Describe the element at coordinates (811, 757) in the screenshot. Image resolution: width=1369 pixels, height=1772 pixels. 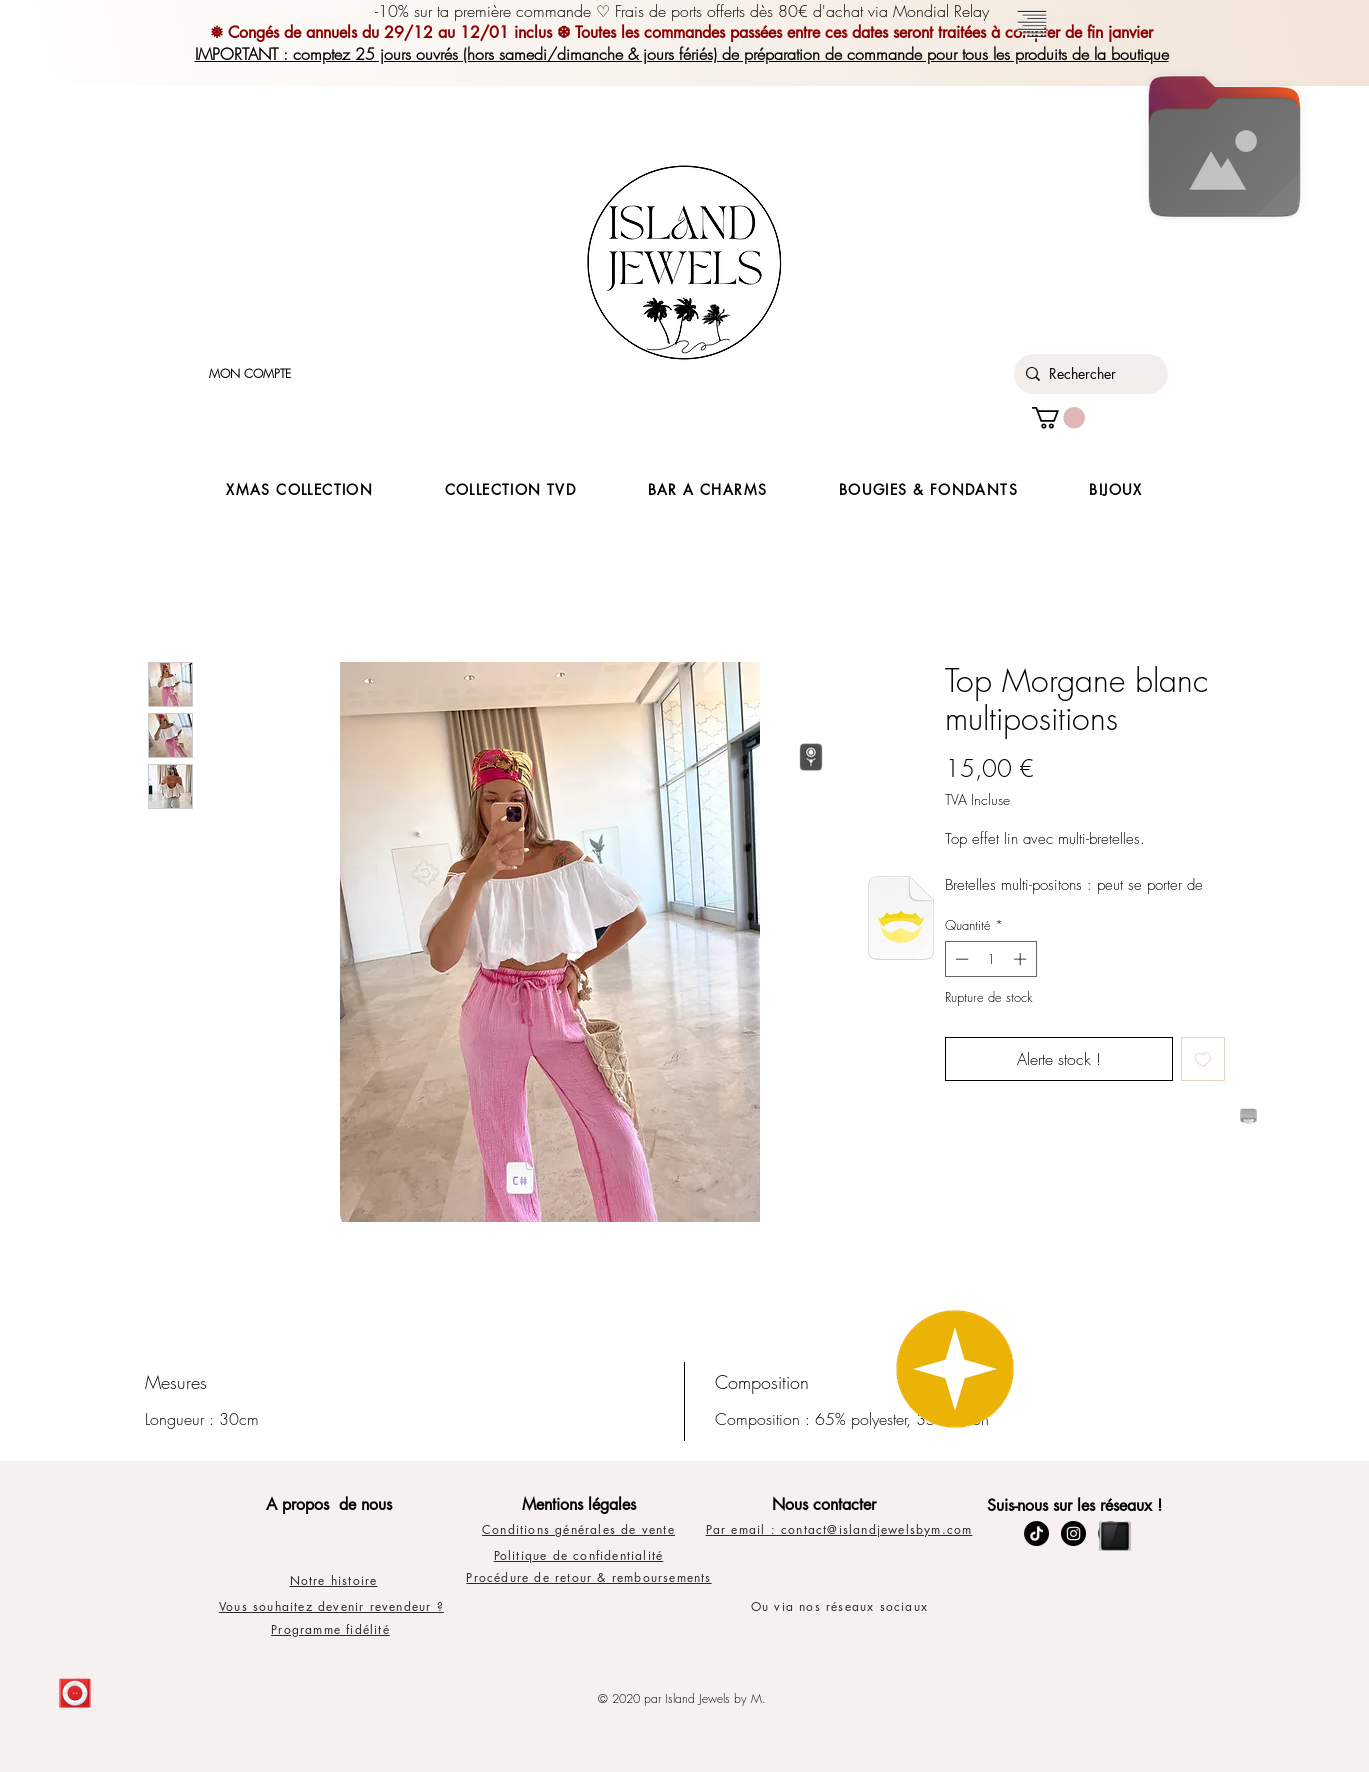
I see `open déjà dup backup application` at that location.